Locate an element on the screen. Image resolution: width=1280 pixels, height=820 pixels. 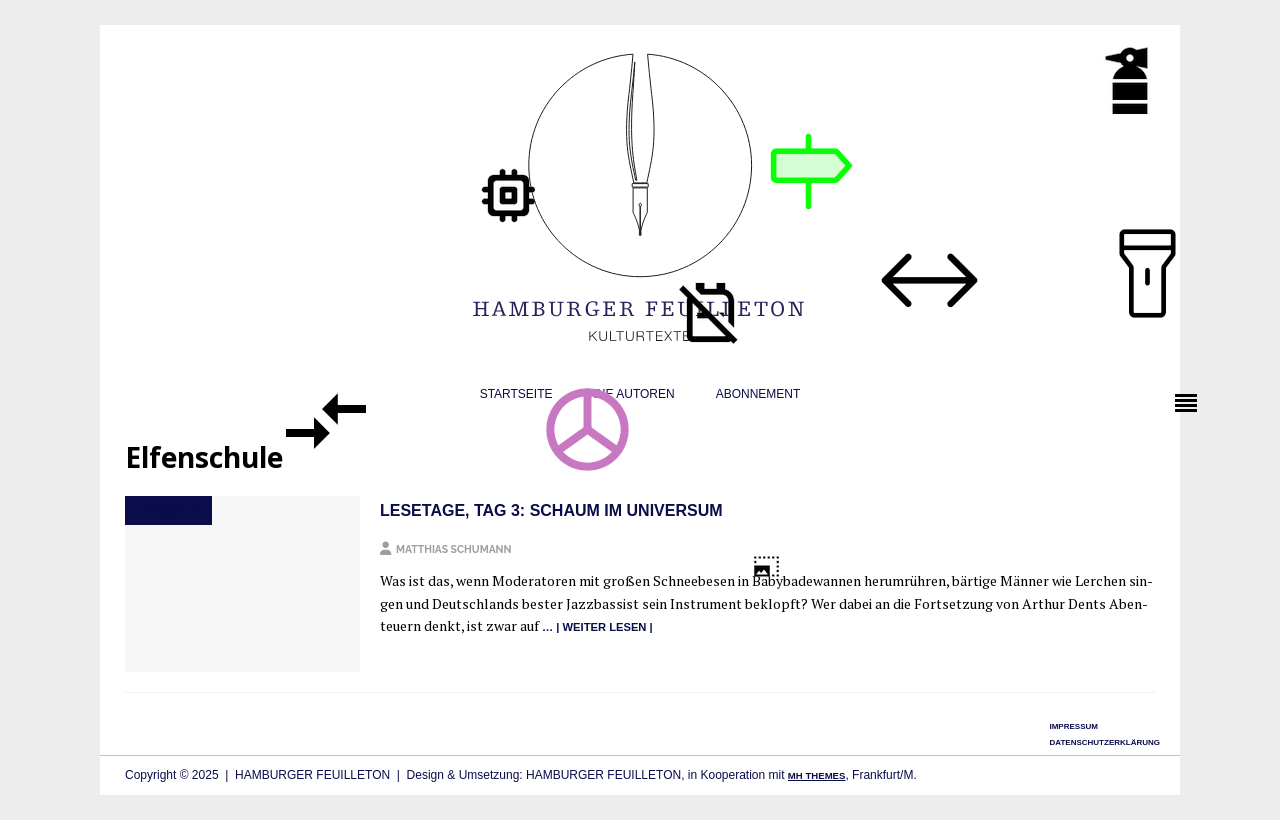
view device memory or RAM usage is located at coordinates (508, 195).